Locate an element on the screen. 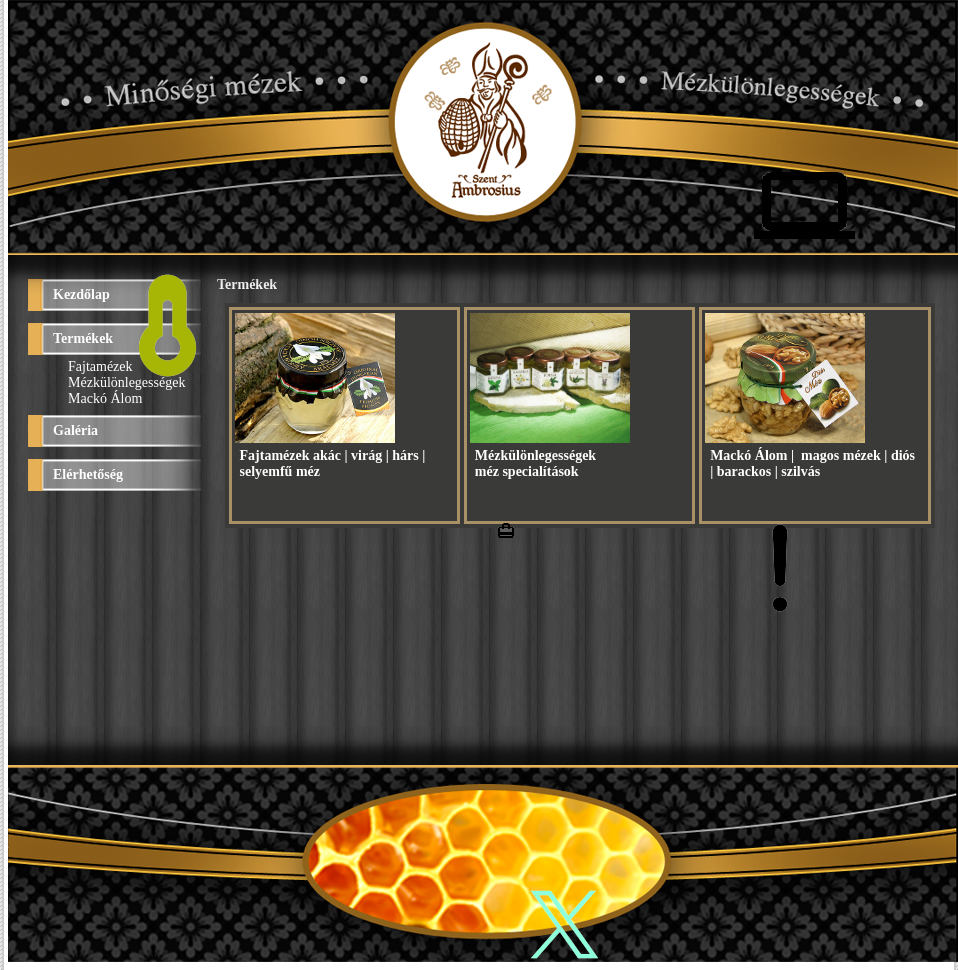  indicates high temperature or heat level is located at coordinates (167, 325).